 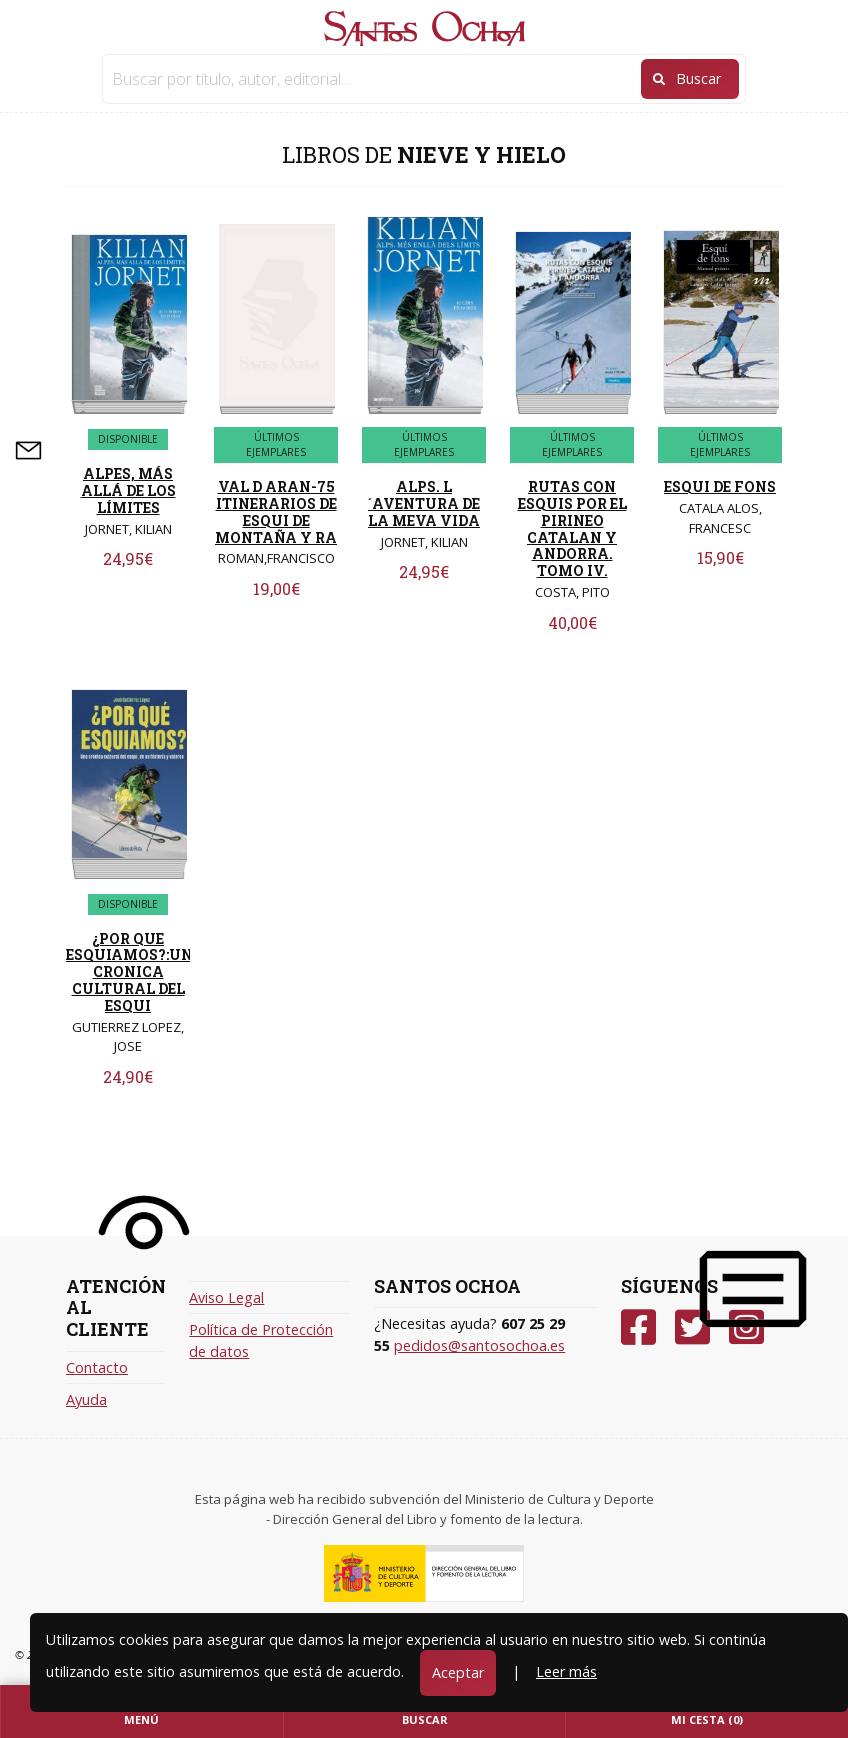 What do you see at coordinates (753, 1289) in the screenshot?
I see `indicates a constant value in code` at bounding box center [753, 1289].